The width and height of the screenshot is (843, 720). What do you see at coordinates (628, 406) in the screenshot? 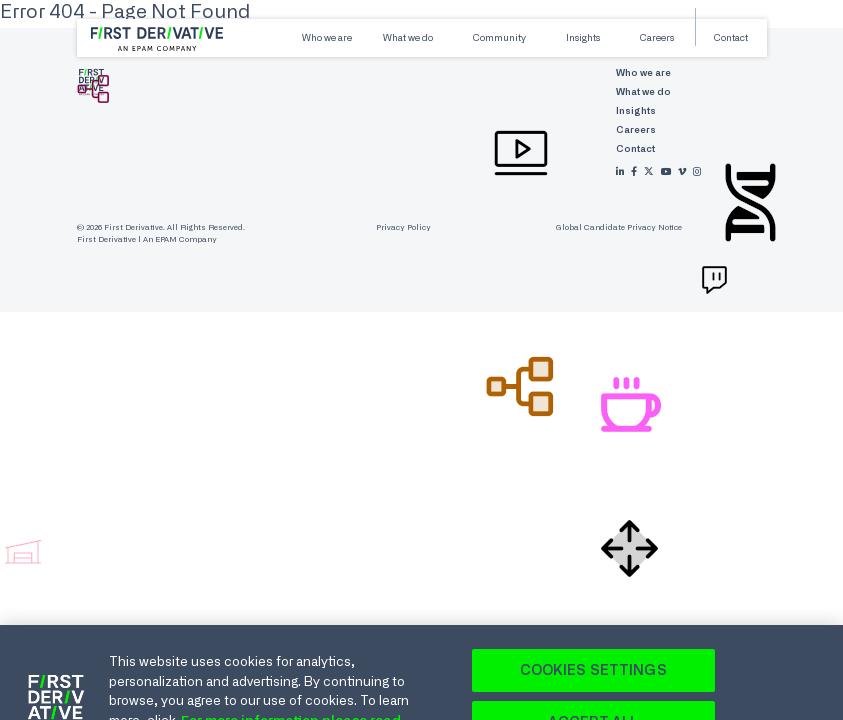
I see `find nearby coffee shops or cafes` at bounding box center [628, 406].